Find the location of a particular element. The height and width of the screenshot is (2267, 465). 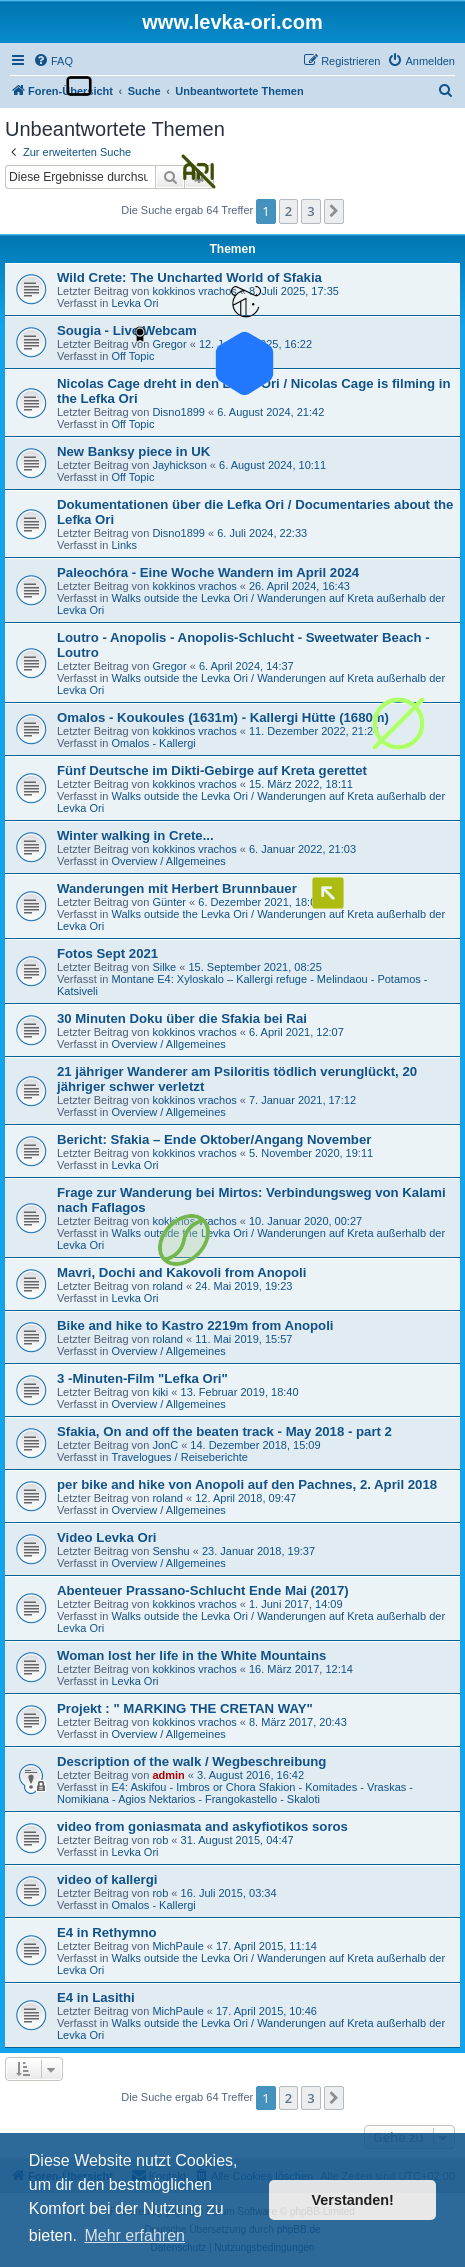

indicates an empty or null value is located at coordinates (398, 723).